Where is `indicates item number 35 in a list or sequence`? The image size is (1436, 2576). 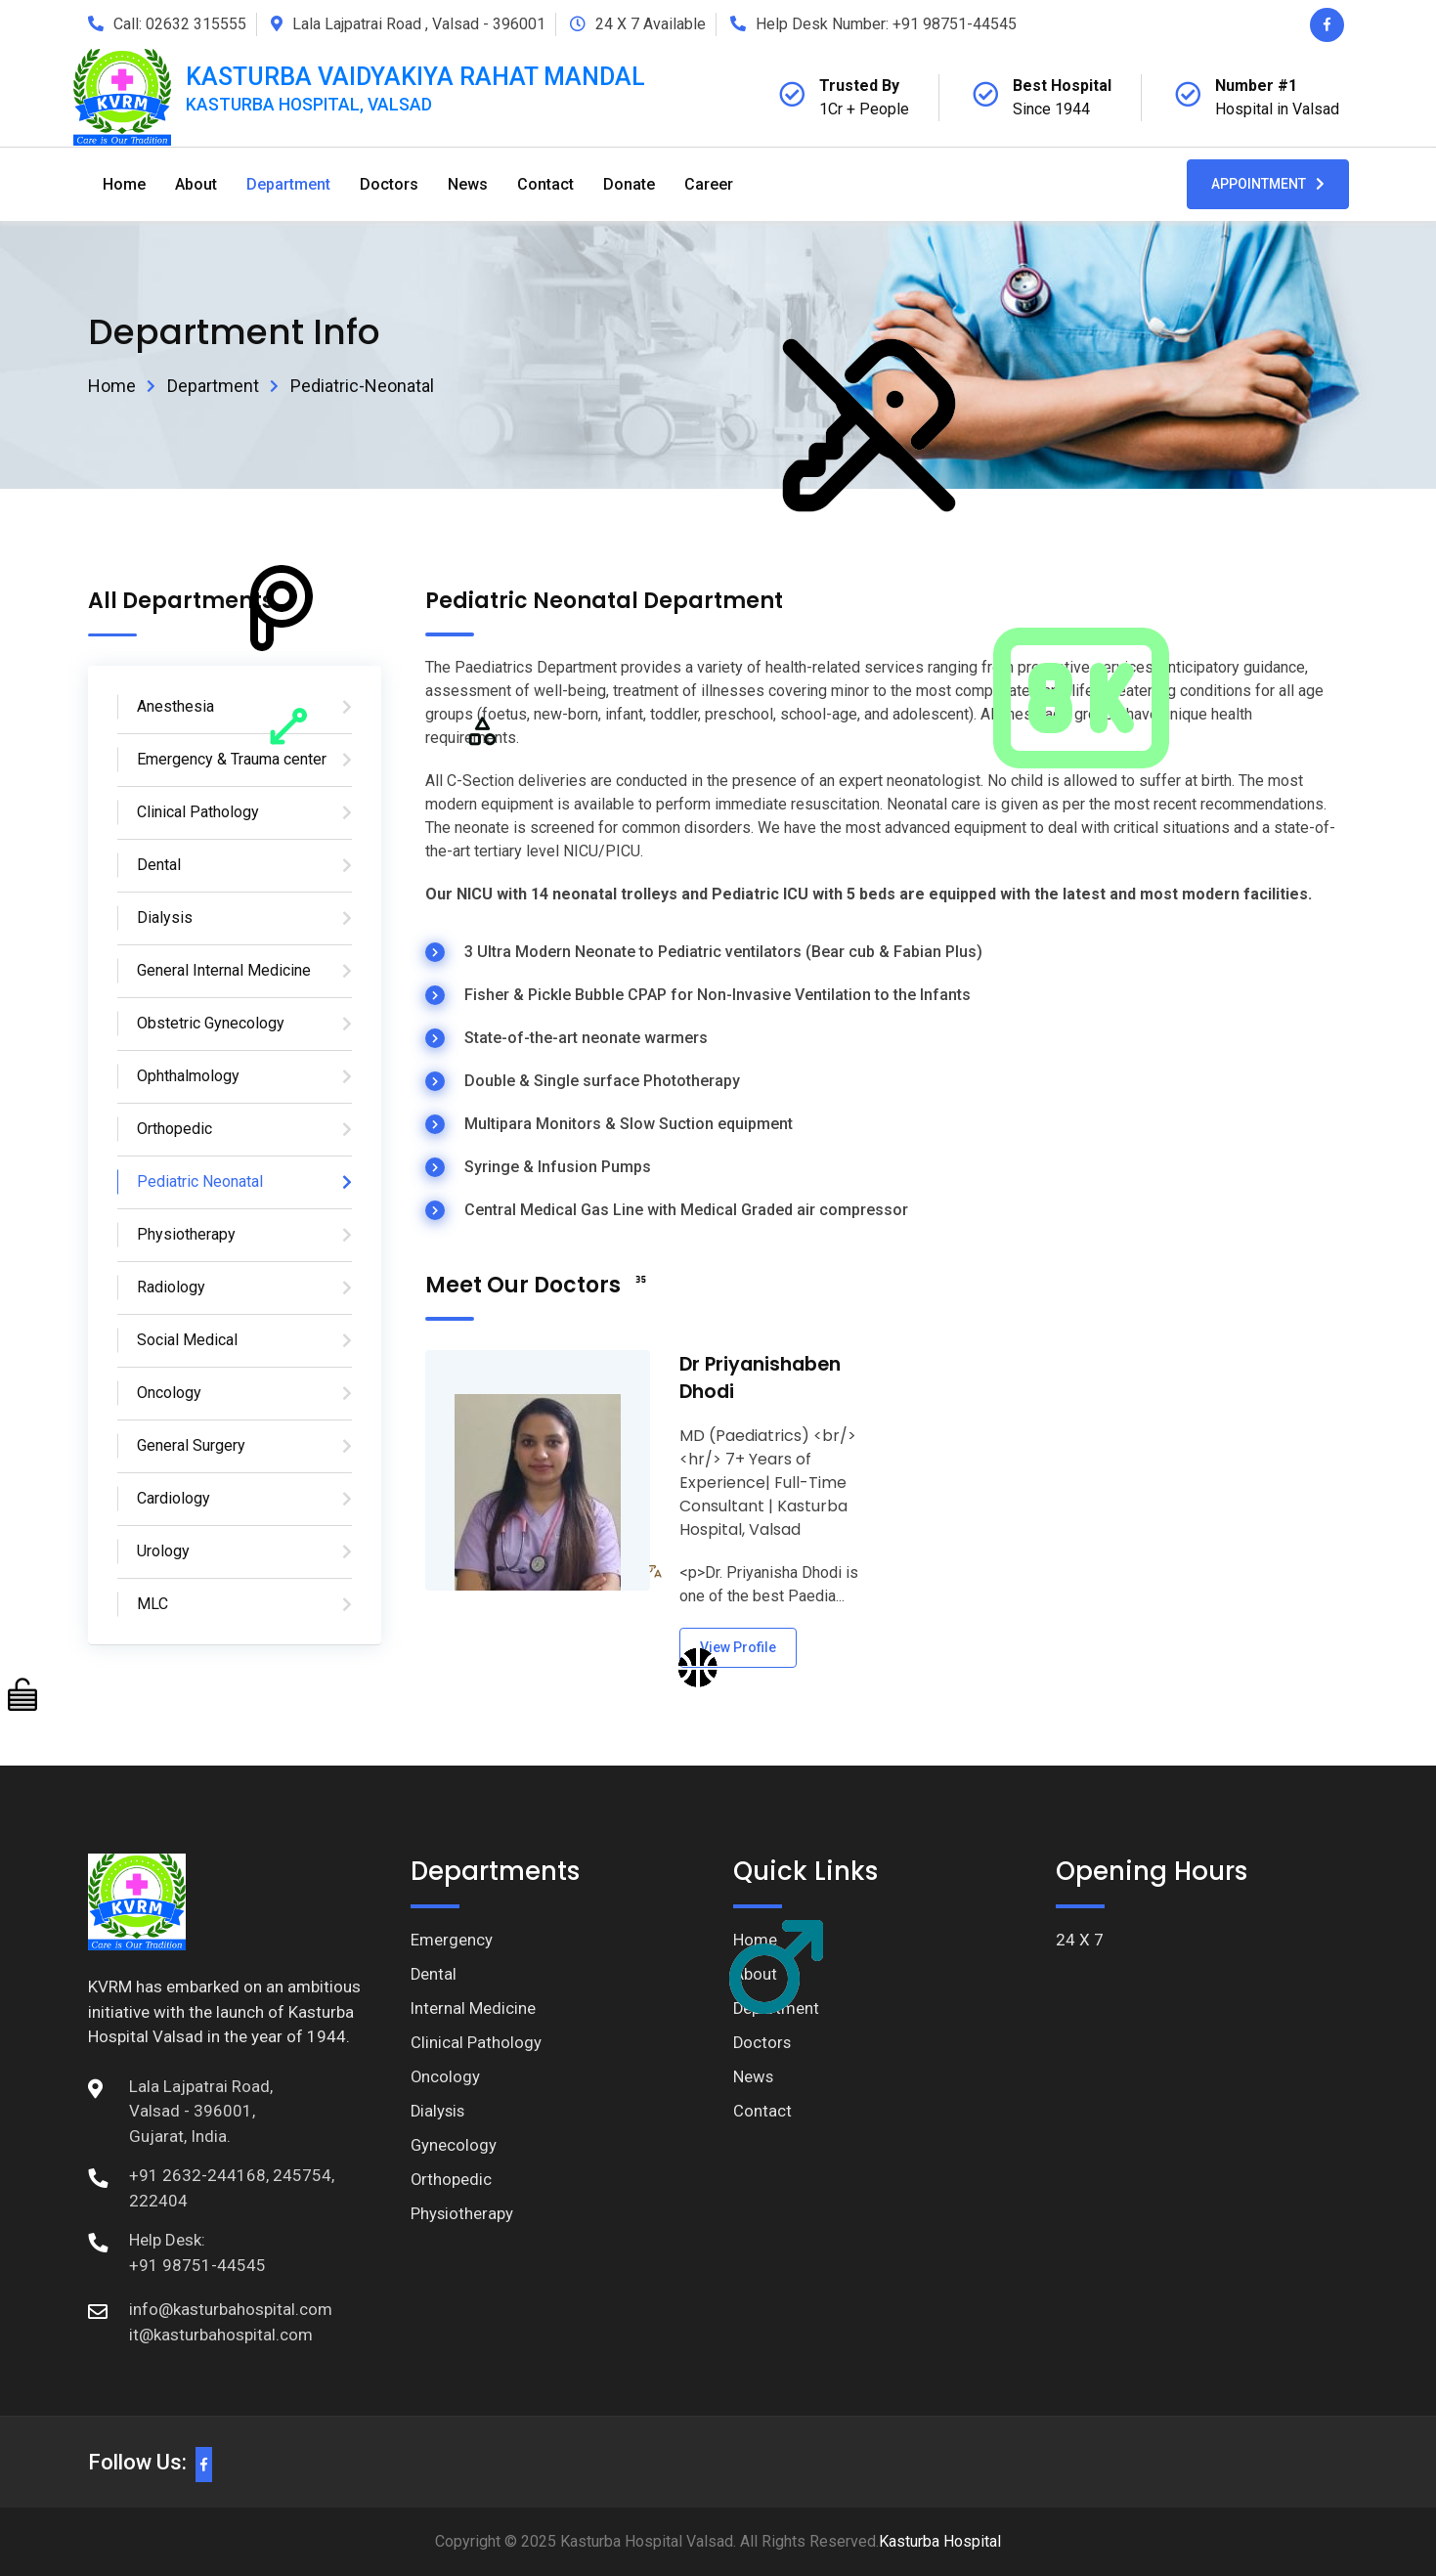 indicates item number 35 in a list or sequence is located at coordinates (640, 1279).